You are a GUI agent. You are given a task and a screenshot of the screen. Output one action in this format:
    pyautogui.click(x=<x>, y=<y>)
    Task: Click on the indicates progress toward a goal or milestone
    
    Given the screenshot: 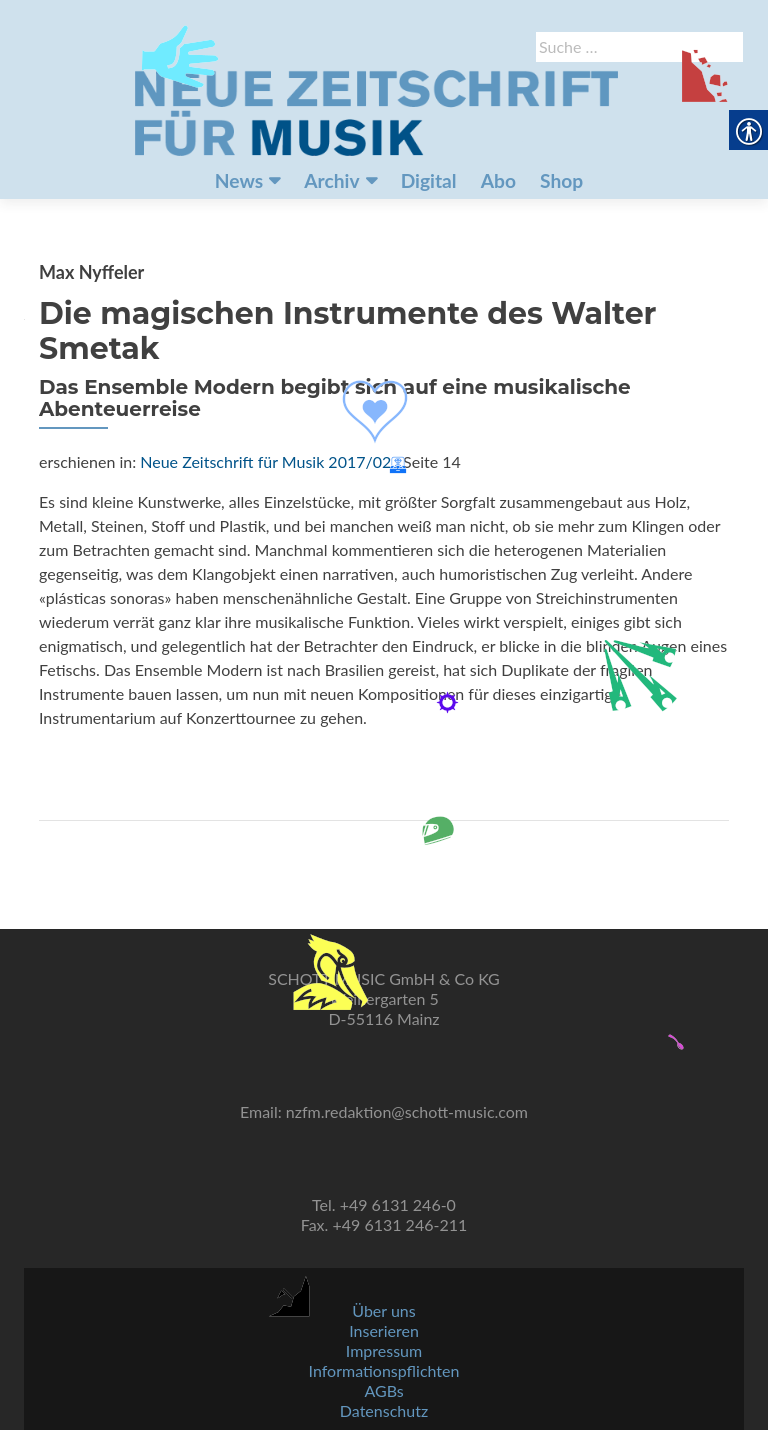 What is the action you would take?
    pyautogui.click(x=288, y=1295)
    